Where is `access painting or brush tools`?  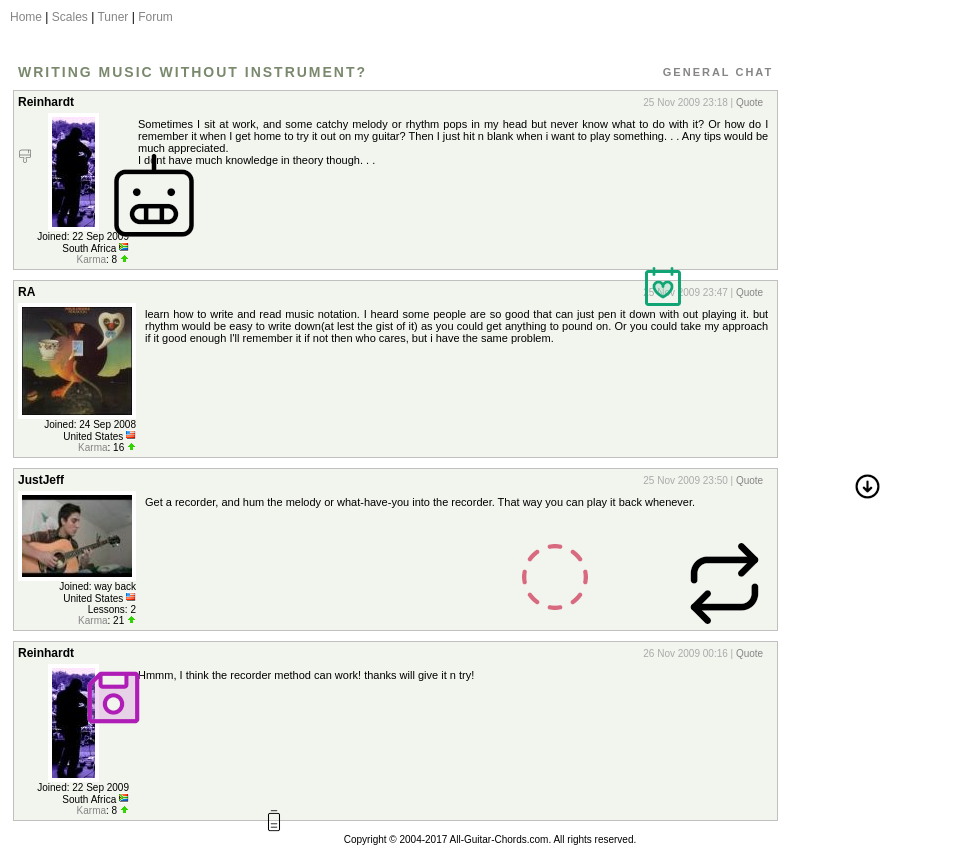
access painting or brush tools is located at coordinates (25, 156).